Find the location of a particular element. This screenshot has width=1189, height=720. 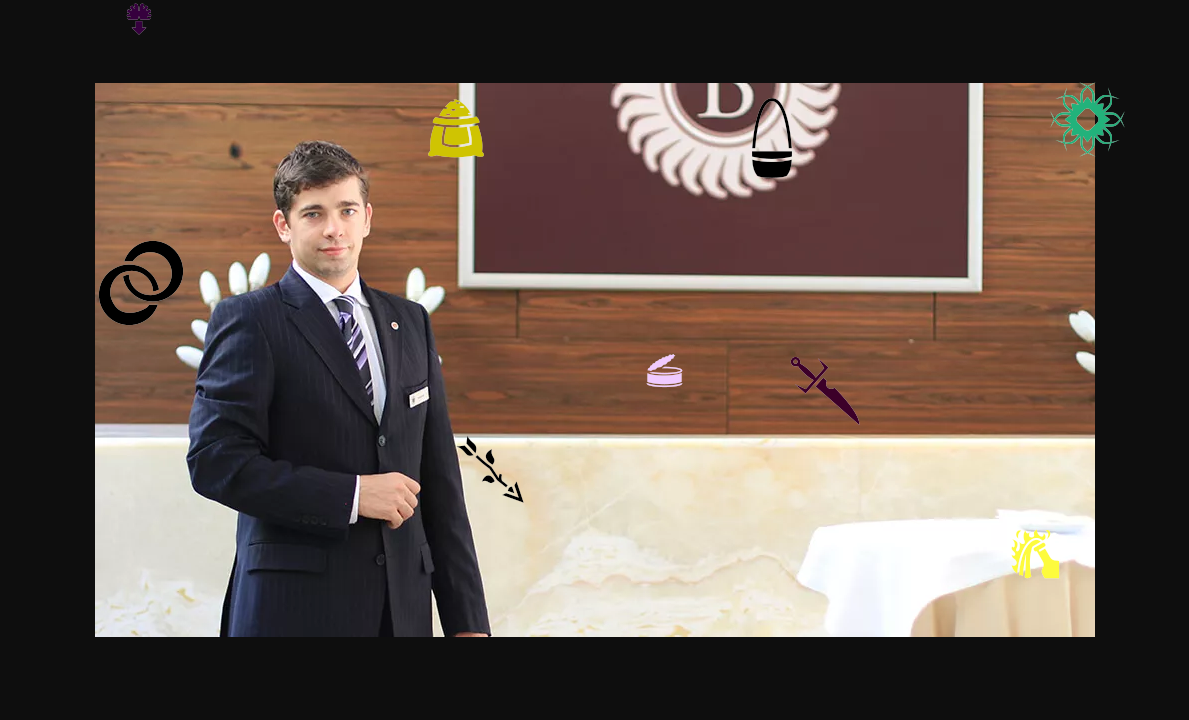

select a ritual or sacrifice action in a game is located at coordinates (825, 391).